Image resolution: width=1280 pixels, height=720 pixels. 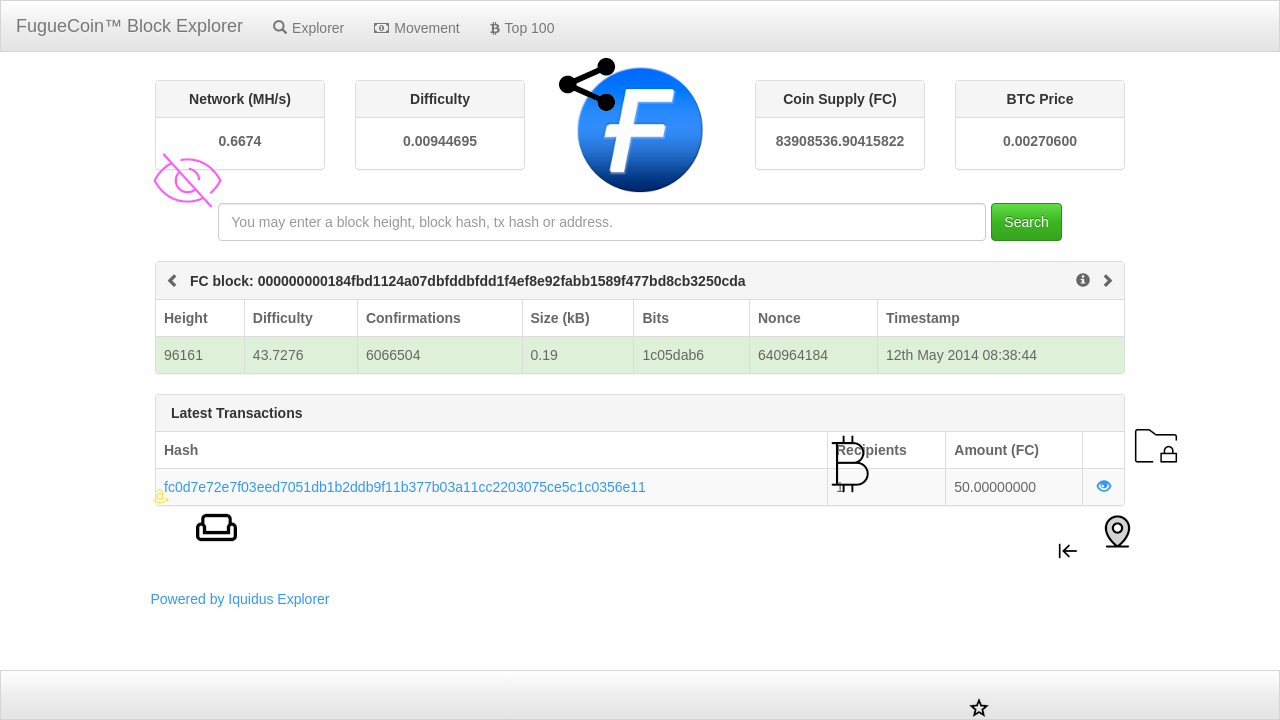 What do you see at coordinates (848, 465) in the screenshot?
I see `view bitcoin balance or wallet` at bounding box center [848, 465].